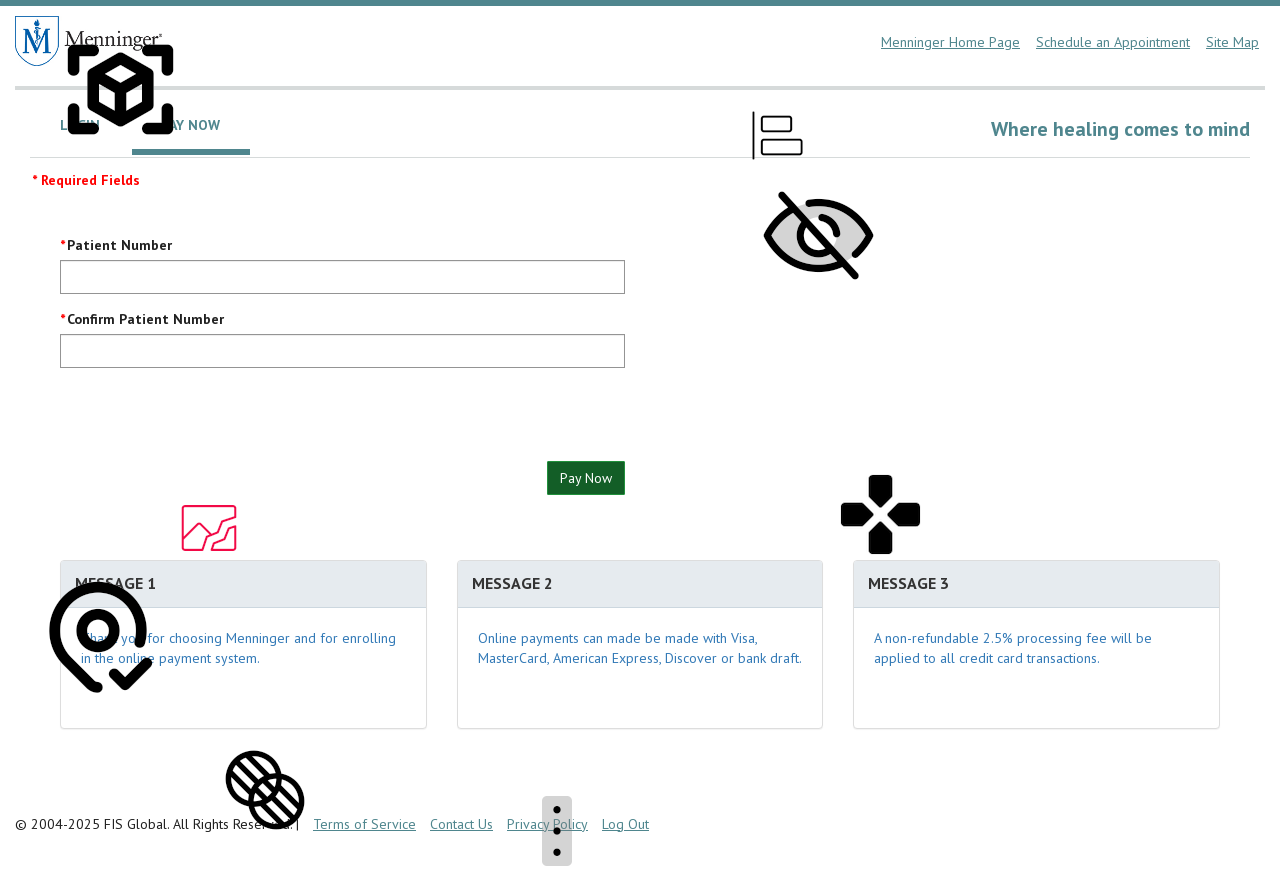 This screenshot has height=879, width=1280. Describe the element at coordinates (818, 235) in the screenshot. I see `hide password or sensitive content` at that location.